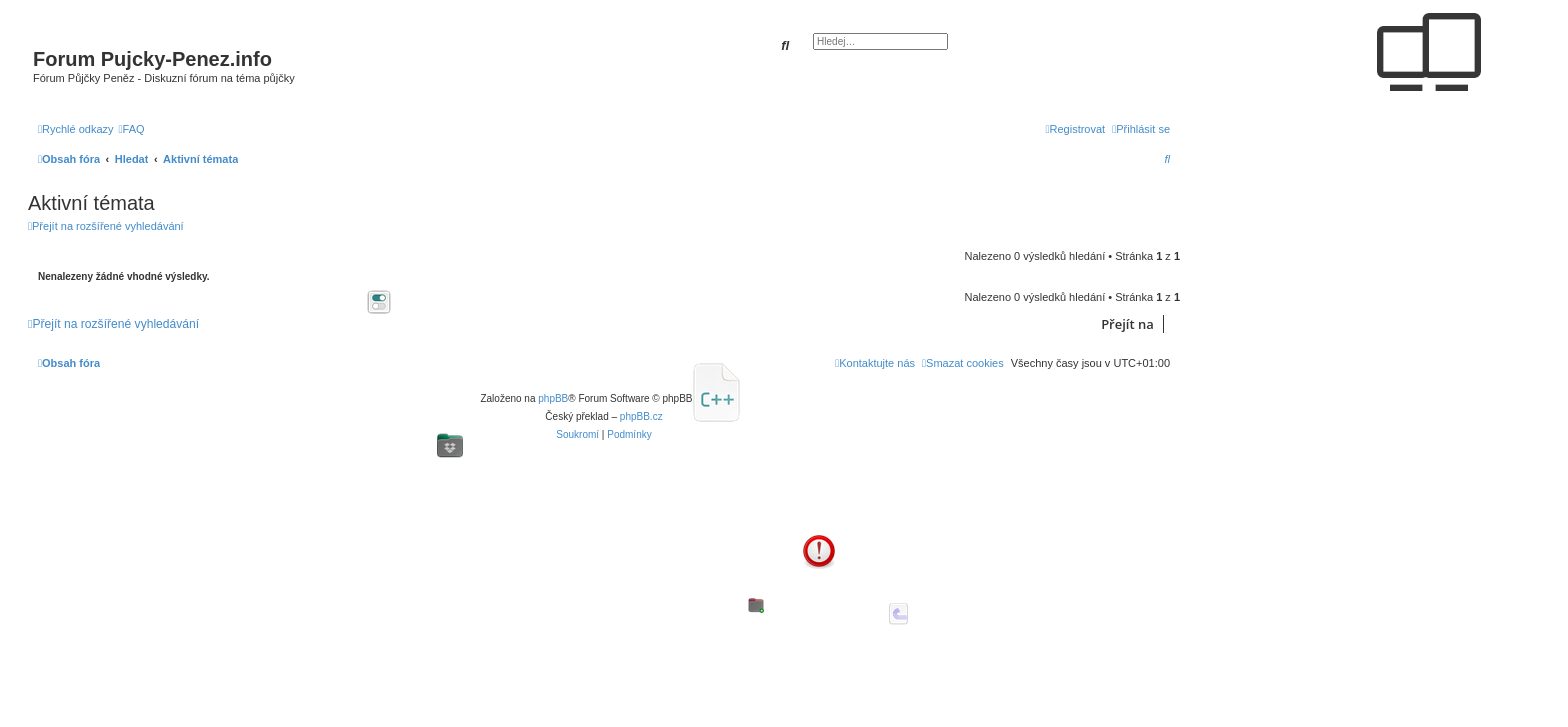 The width and height of the screenshot is (1568, 727). Describe the element at coordinates (716, 392) in the screenshot. I see `a C++ source code file` at that location.